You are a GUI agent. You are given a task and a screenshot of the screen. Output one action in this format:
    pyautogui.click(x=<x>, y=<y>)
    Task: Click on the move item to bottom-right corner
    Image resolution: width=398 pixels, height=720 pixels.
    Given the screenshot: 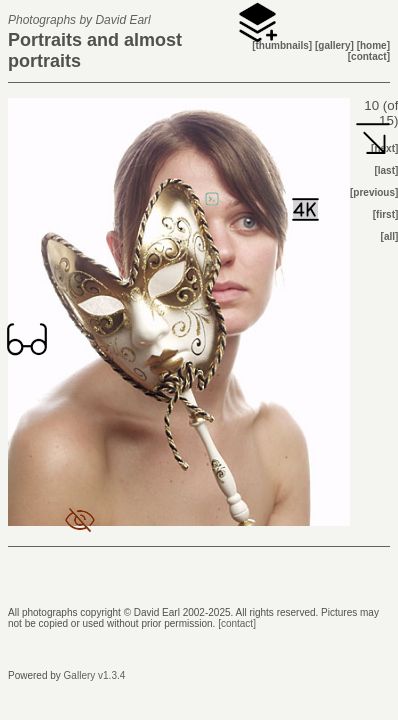 What is the action you would take?
    pyautogui.click(x=373, y=140)
    